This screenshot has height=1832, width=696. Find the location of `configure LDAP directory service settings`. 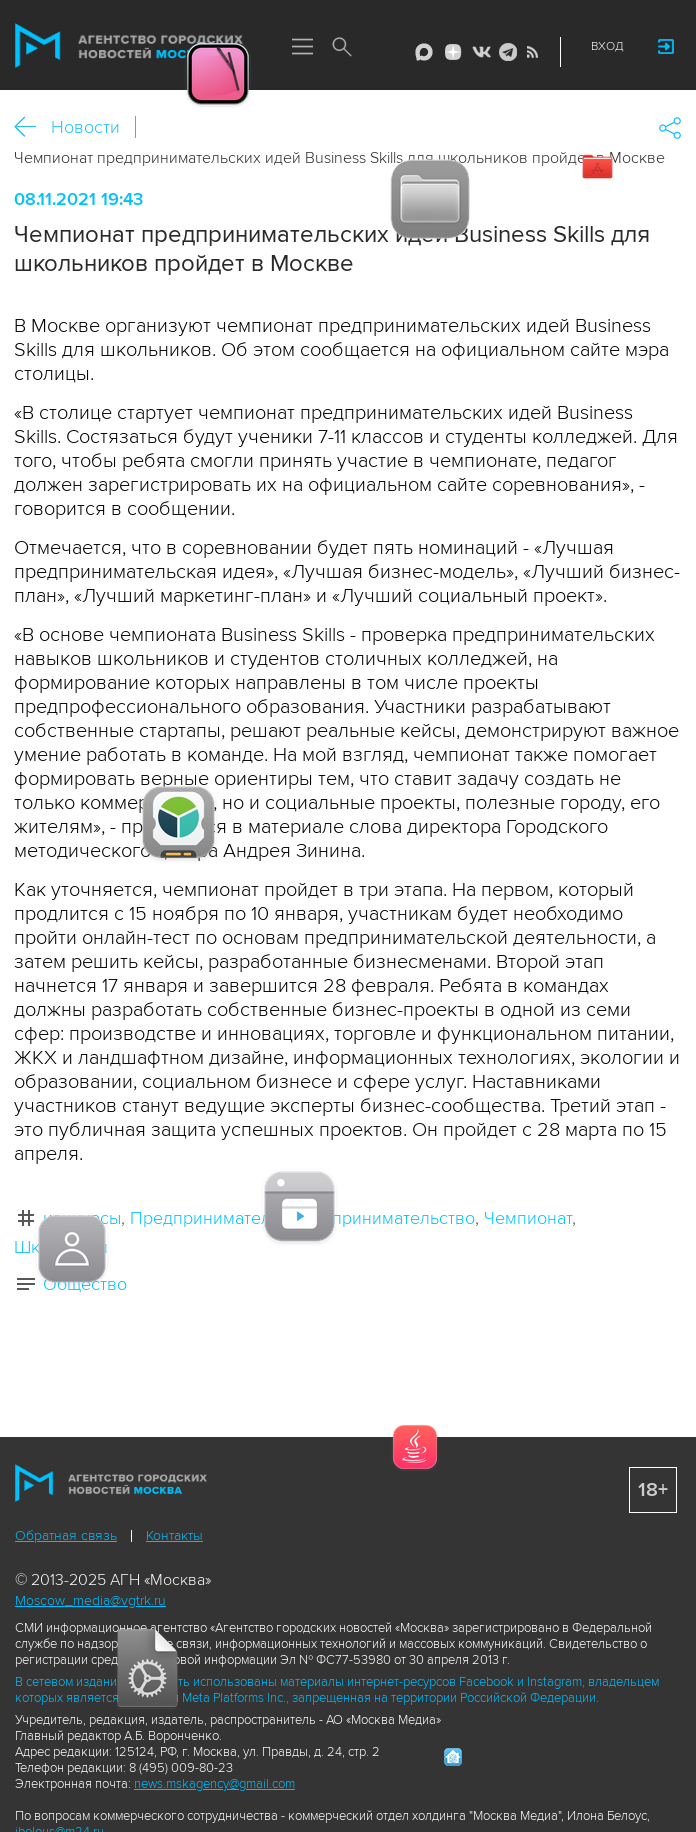

configure LDAP directory service settings is located at coordinates (72, 1250).